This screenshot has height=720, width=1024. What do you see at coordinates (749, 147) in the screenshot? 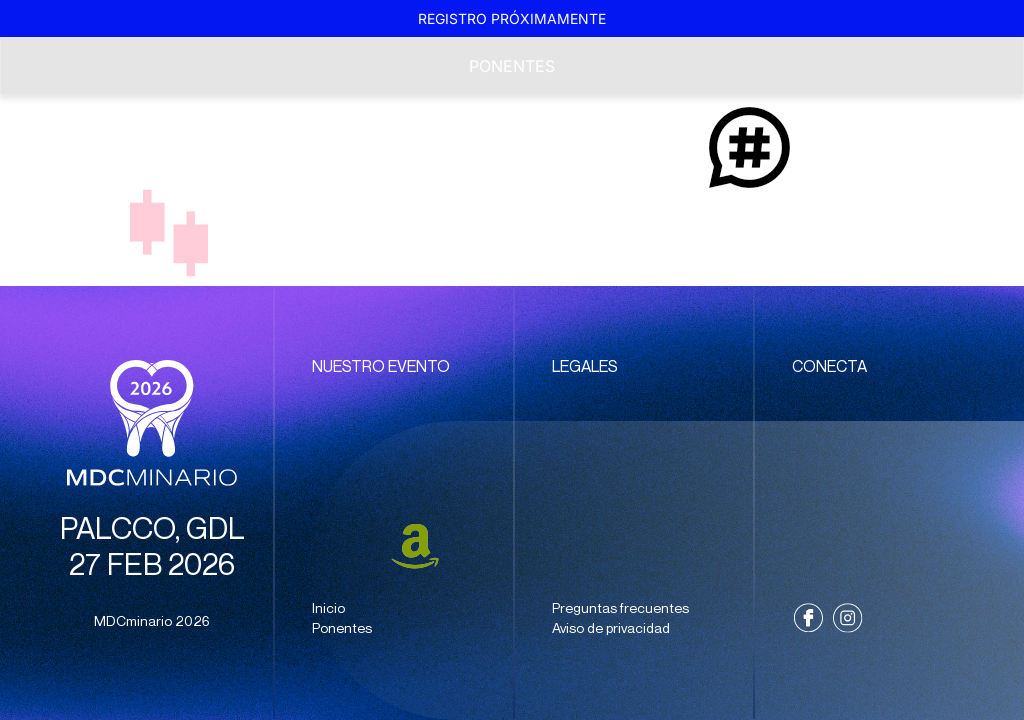
I see `open a threaded conversation` at bounding box center [749, 147].